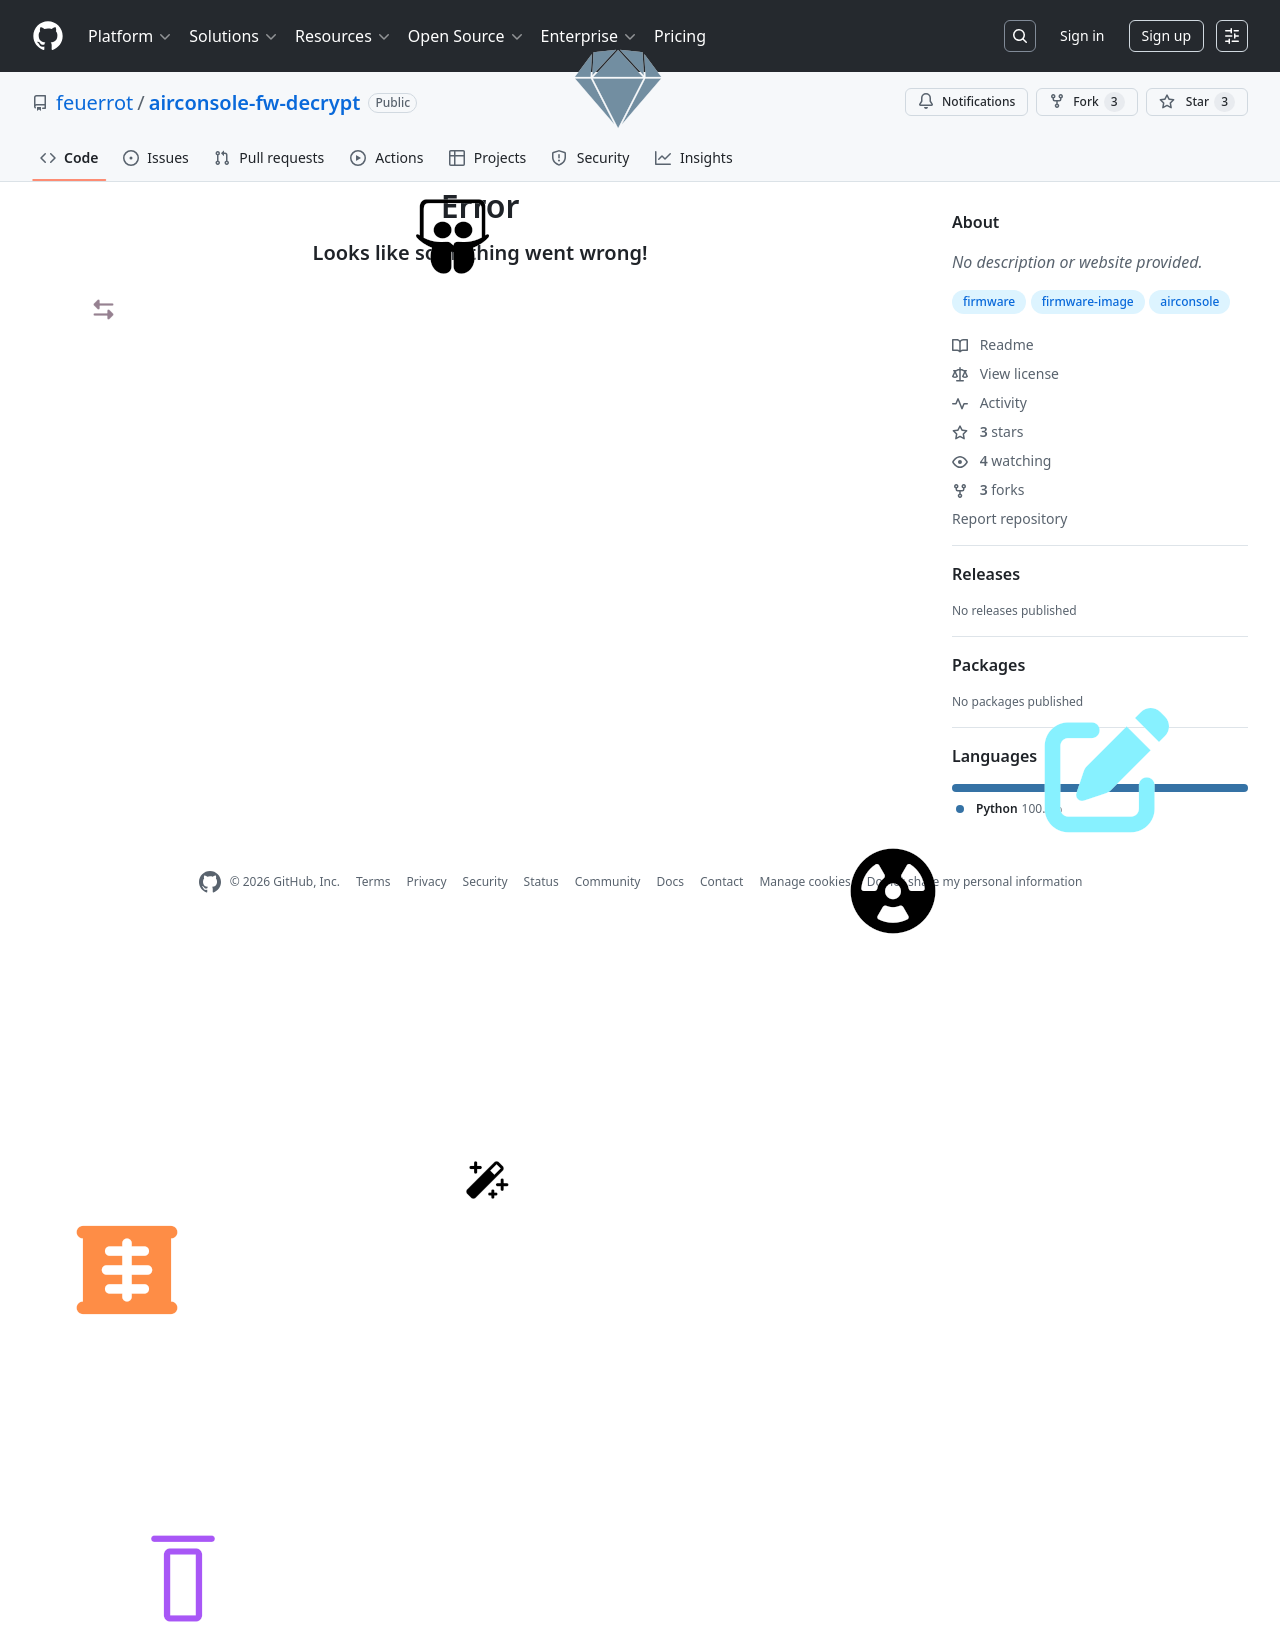 Image resolution: width=1280 pixels, height=1643 pixels. What do you see at coordinates (1107, 769) in the screenshot?
I see `edit or modify content` at bounding box center [1107, 769].